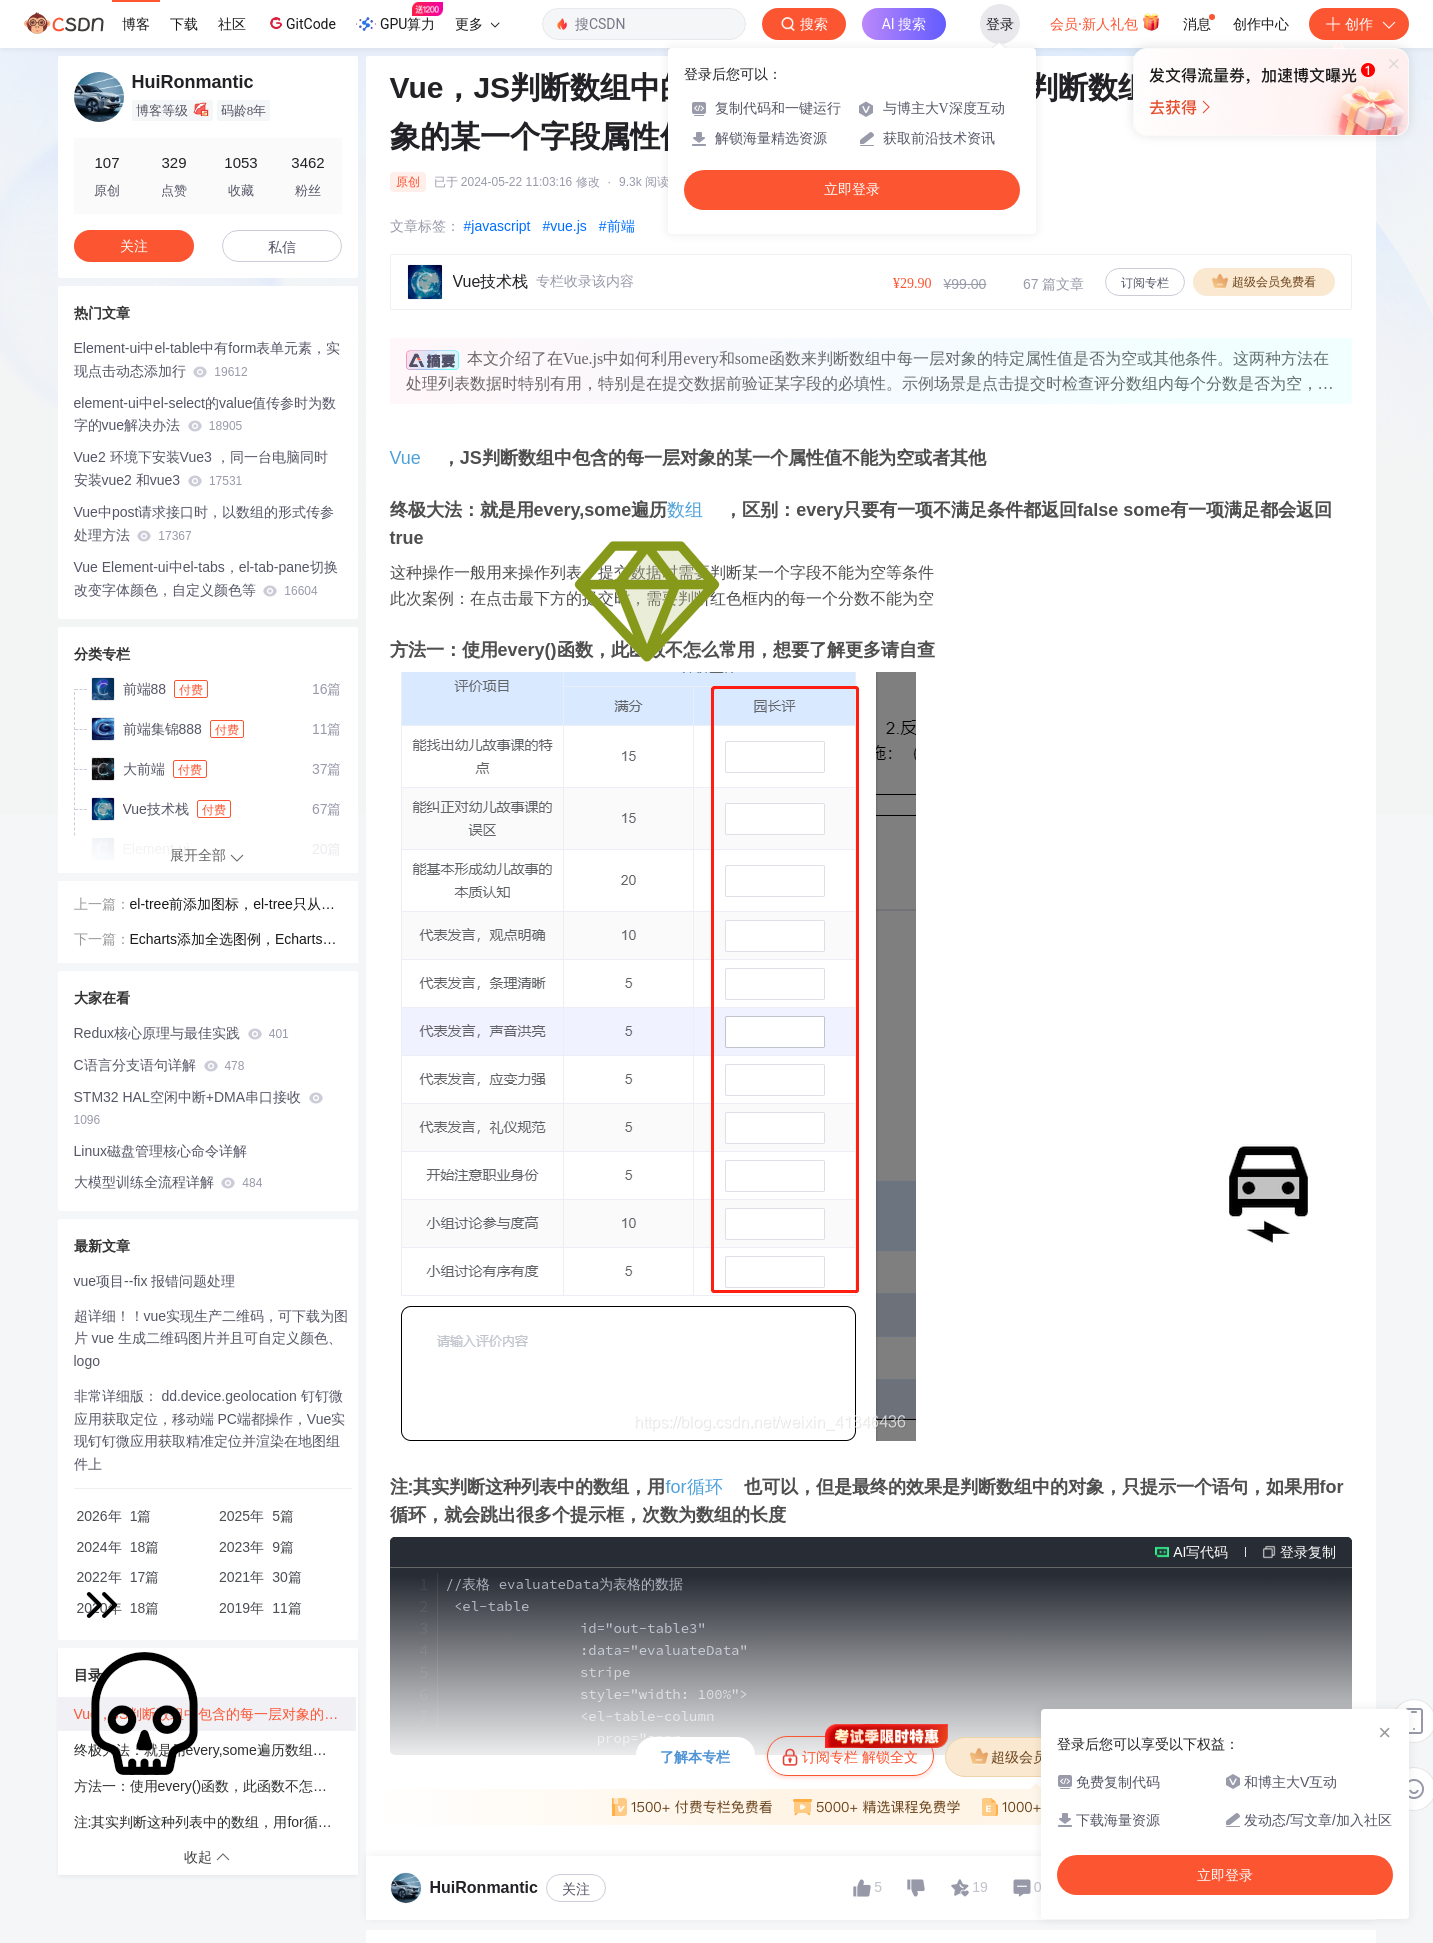 The height and width of the screenshot is (1943, 1433). What do you see at coordinates (144, 1713) in the screenshot?
I see `indicates dangerous or harmful content` at bounding box center [144, 1713].